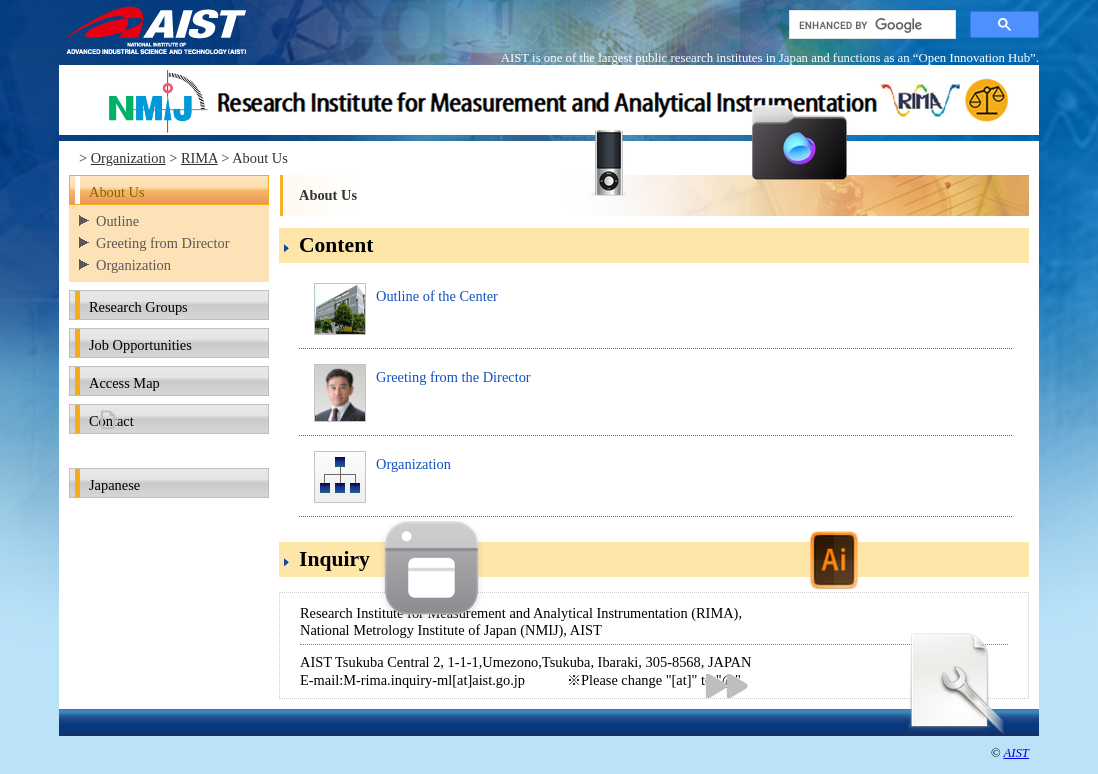 The height and width of the screenshot is (774, 1098). Describe the element at coordinates (431, 569) in the screenshot. I see `duplicate the current window` at that location.